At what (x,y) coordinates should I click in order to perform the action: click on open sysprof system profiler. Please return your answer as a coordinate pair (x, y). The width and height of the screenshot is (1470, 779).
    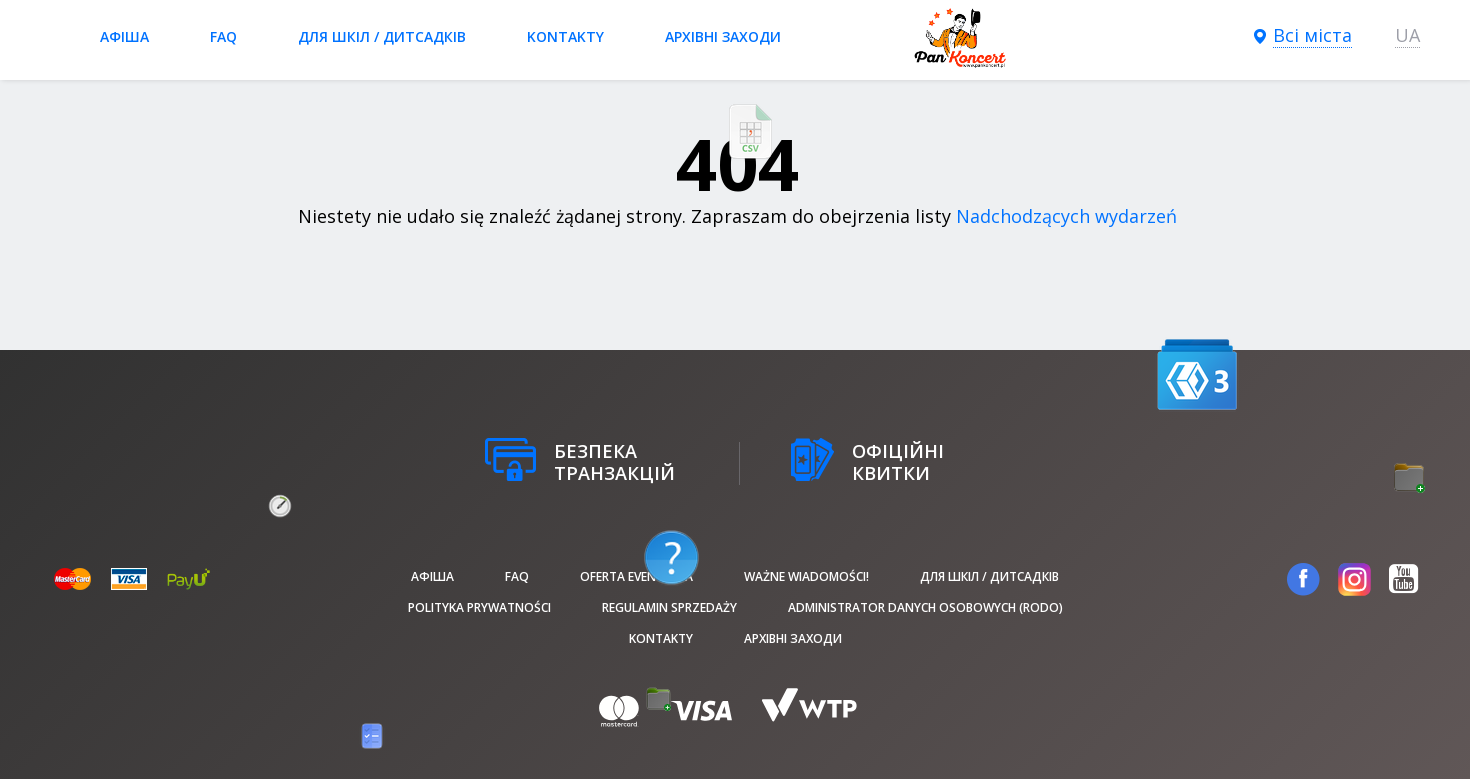
    Looking at the image, I should click on (280, 506).